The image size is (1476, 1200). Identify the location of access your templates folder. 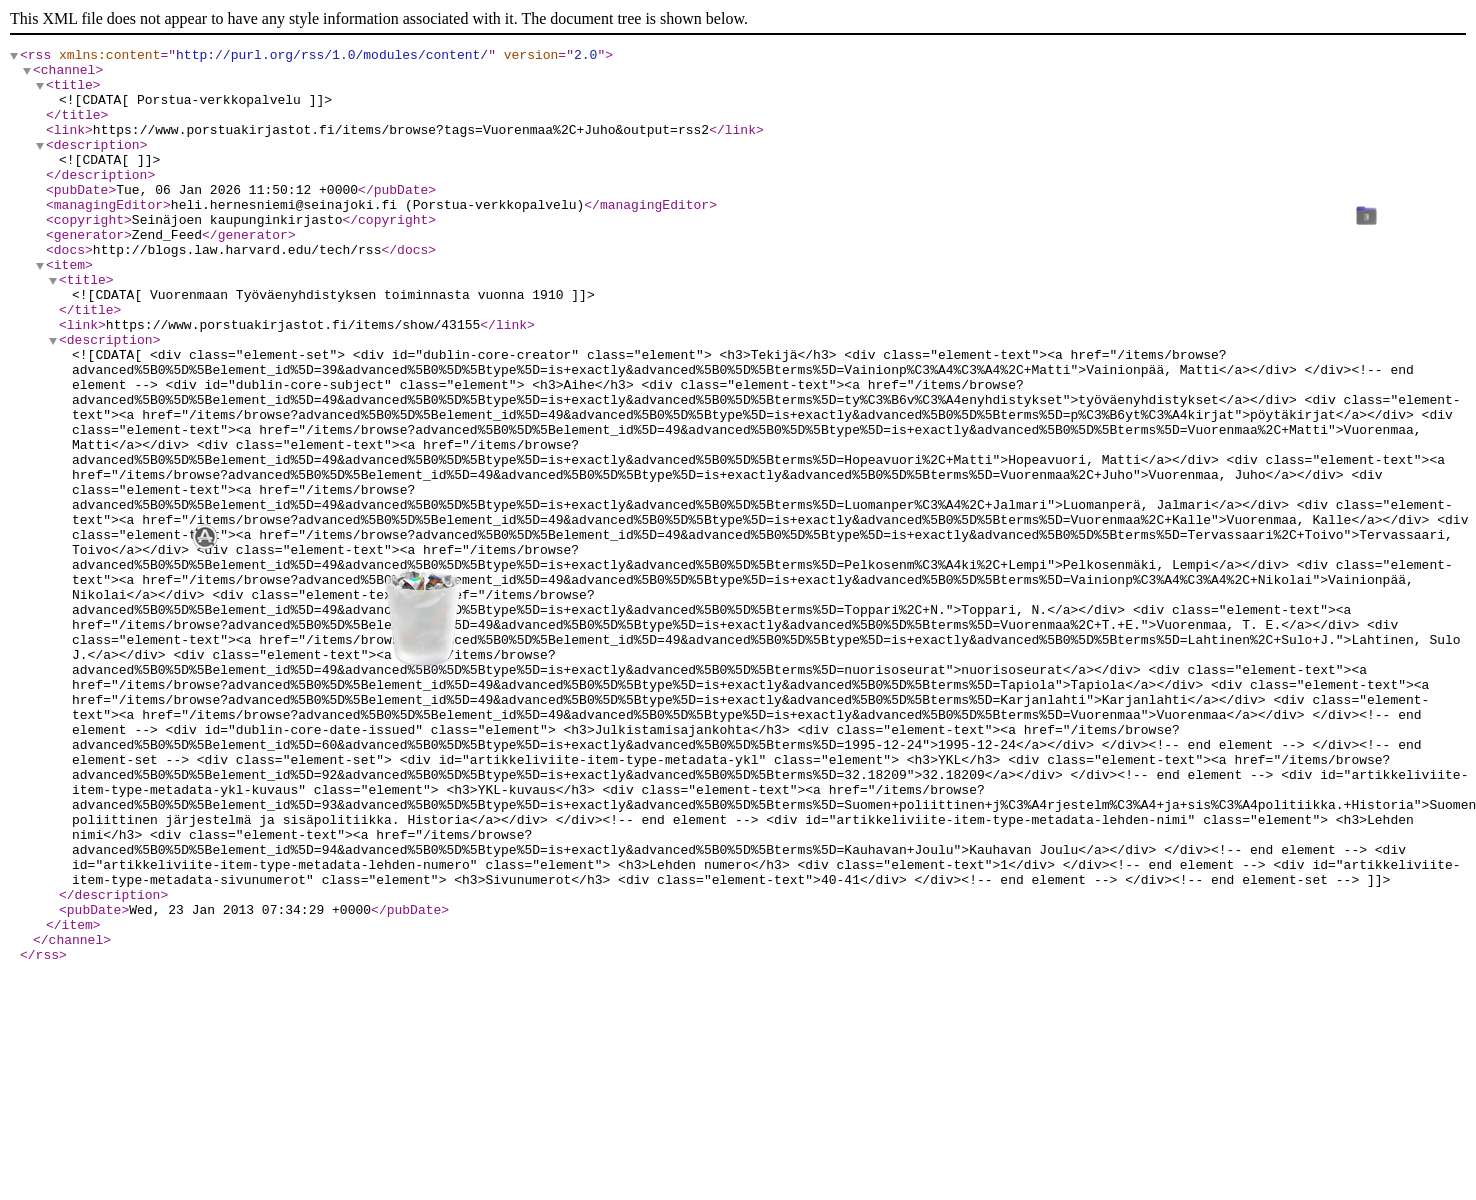
(1366, 215).